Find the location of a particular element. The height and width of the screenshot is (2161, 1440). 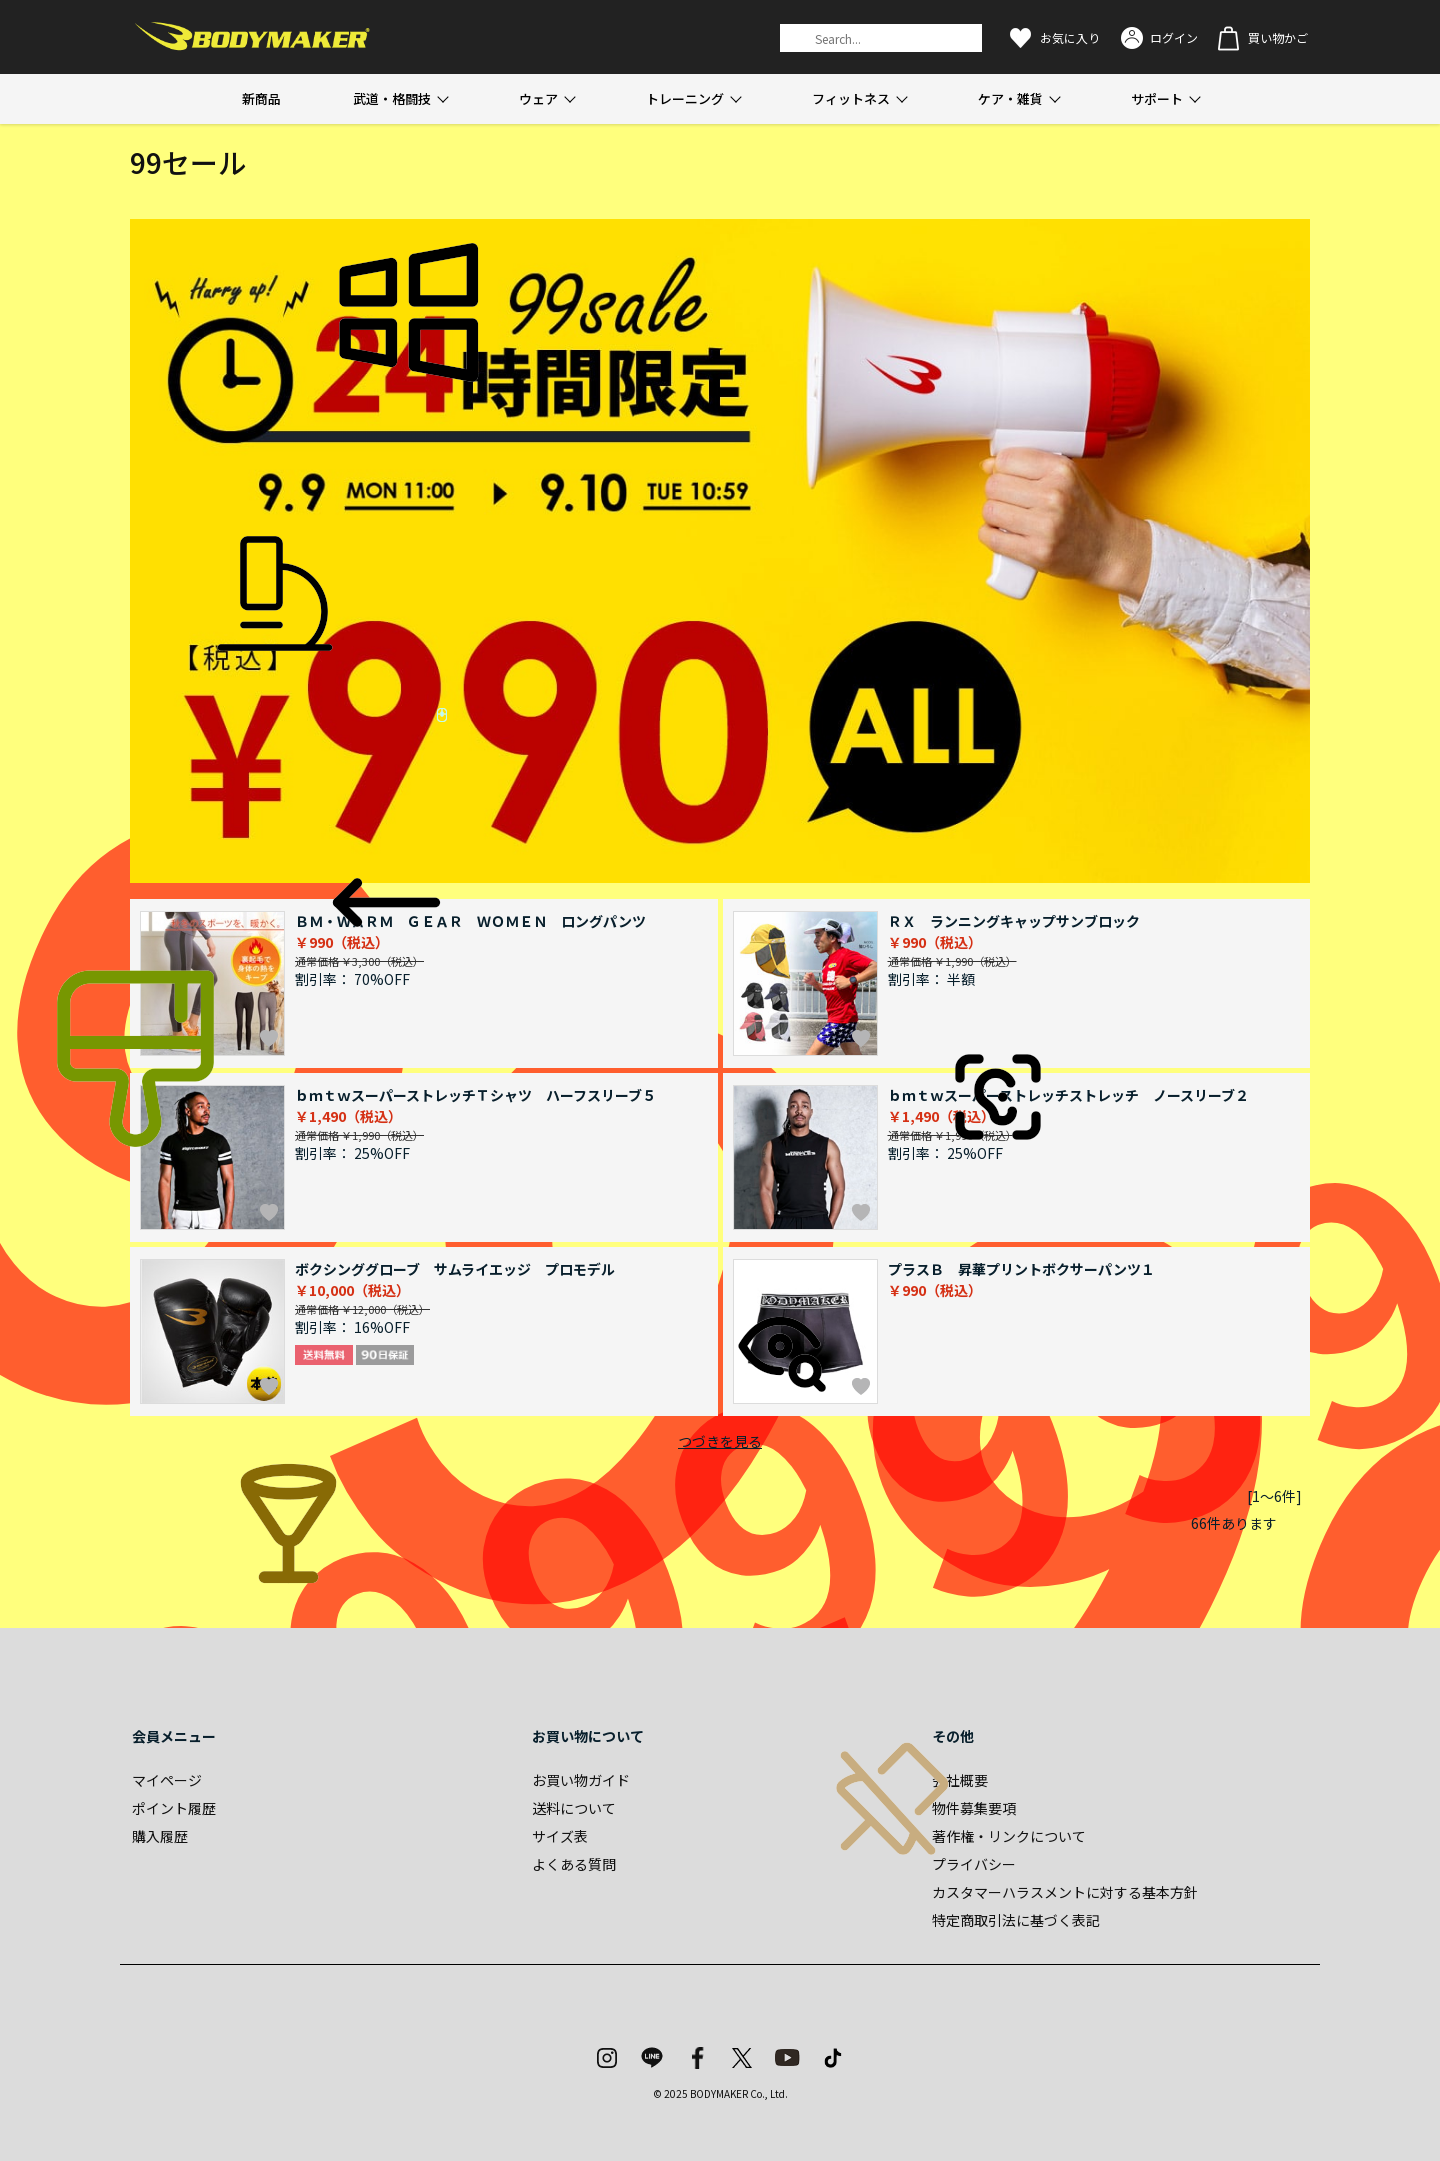

search through viewed or watched items is located at coordinates (780, 1346).